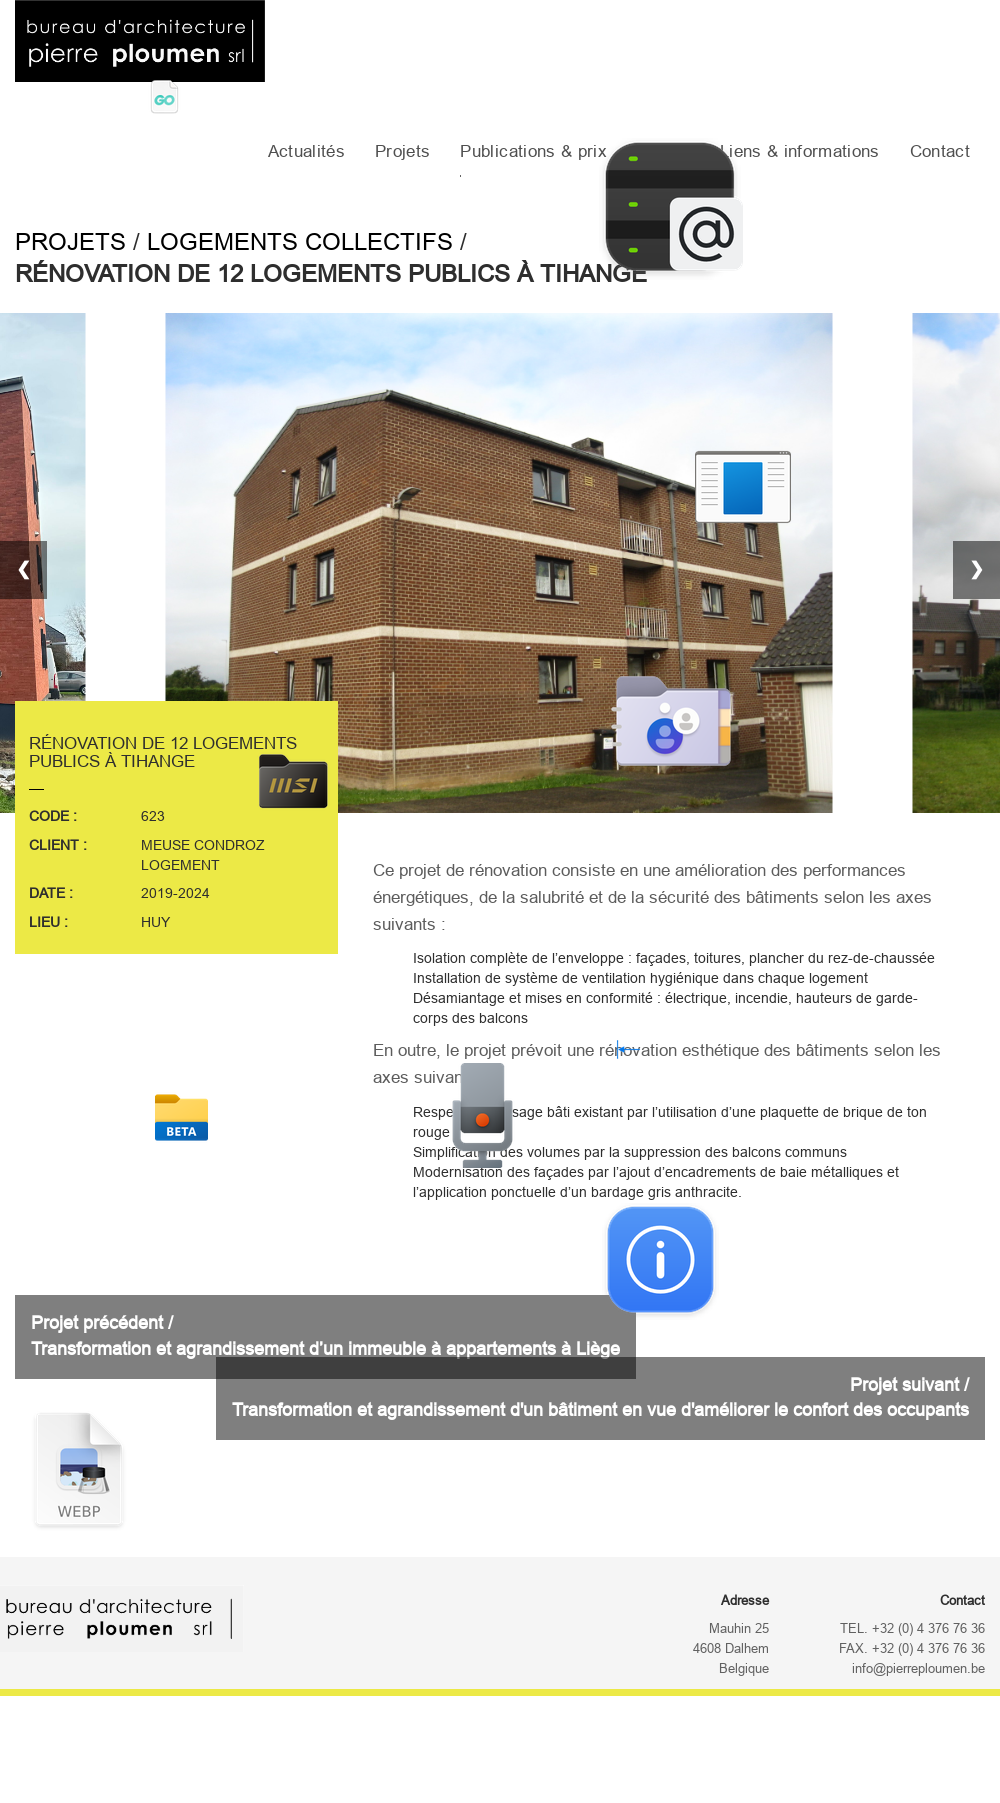 This screenshot has width=1000, height=1803. Describe the element at coordinates (181, 1116) in the screenshot. I see `folder containing beta or experimental features` at that location.